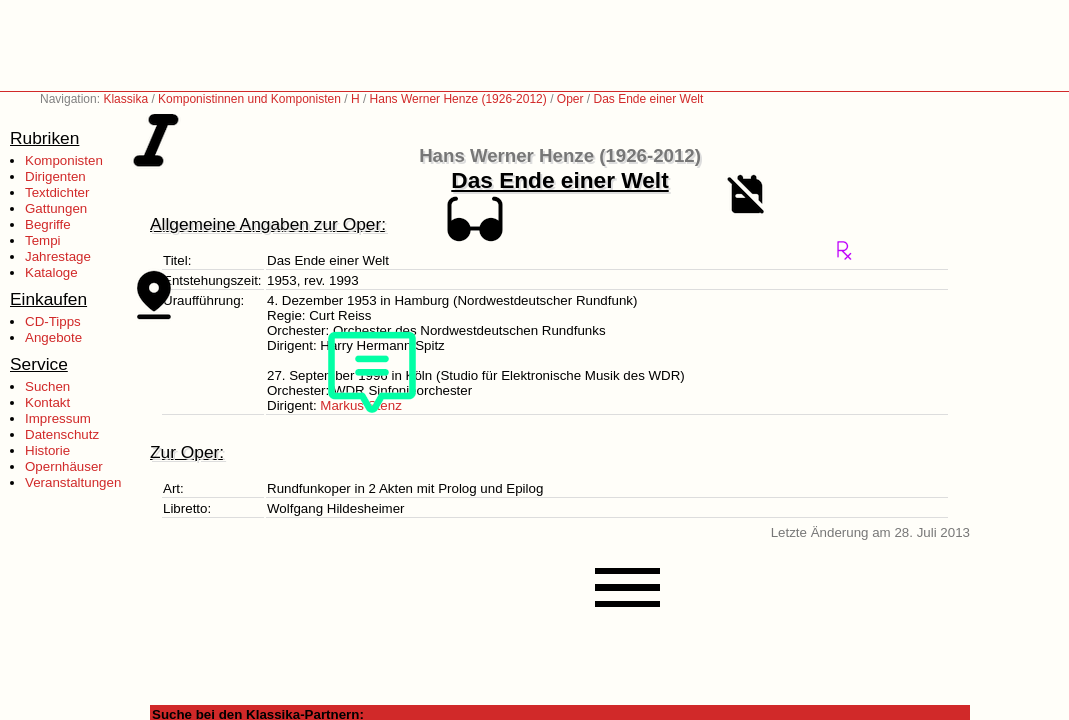 This screenshot has height=720, width=1069. I want to click on view prescription details, so click(843, 250).